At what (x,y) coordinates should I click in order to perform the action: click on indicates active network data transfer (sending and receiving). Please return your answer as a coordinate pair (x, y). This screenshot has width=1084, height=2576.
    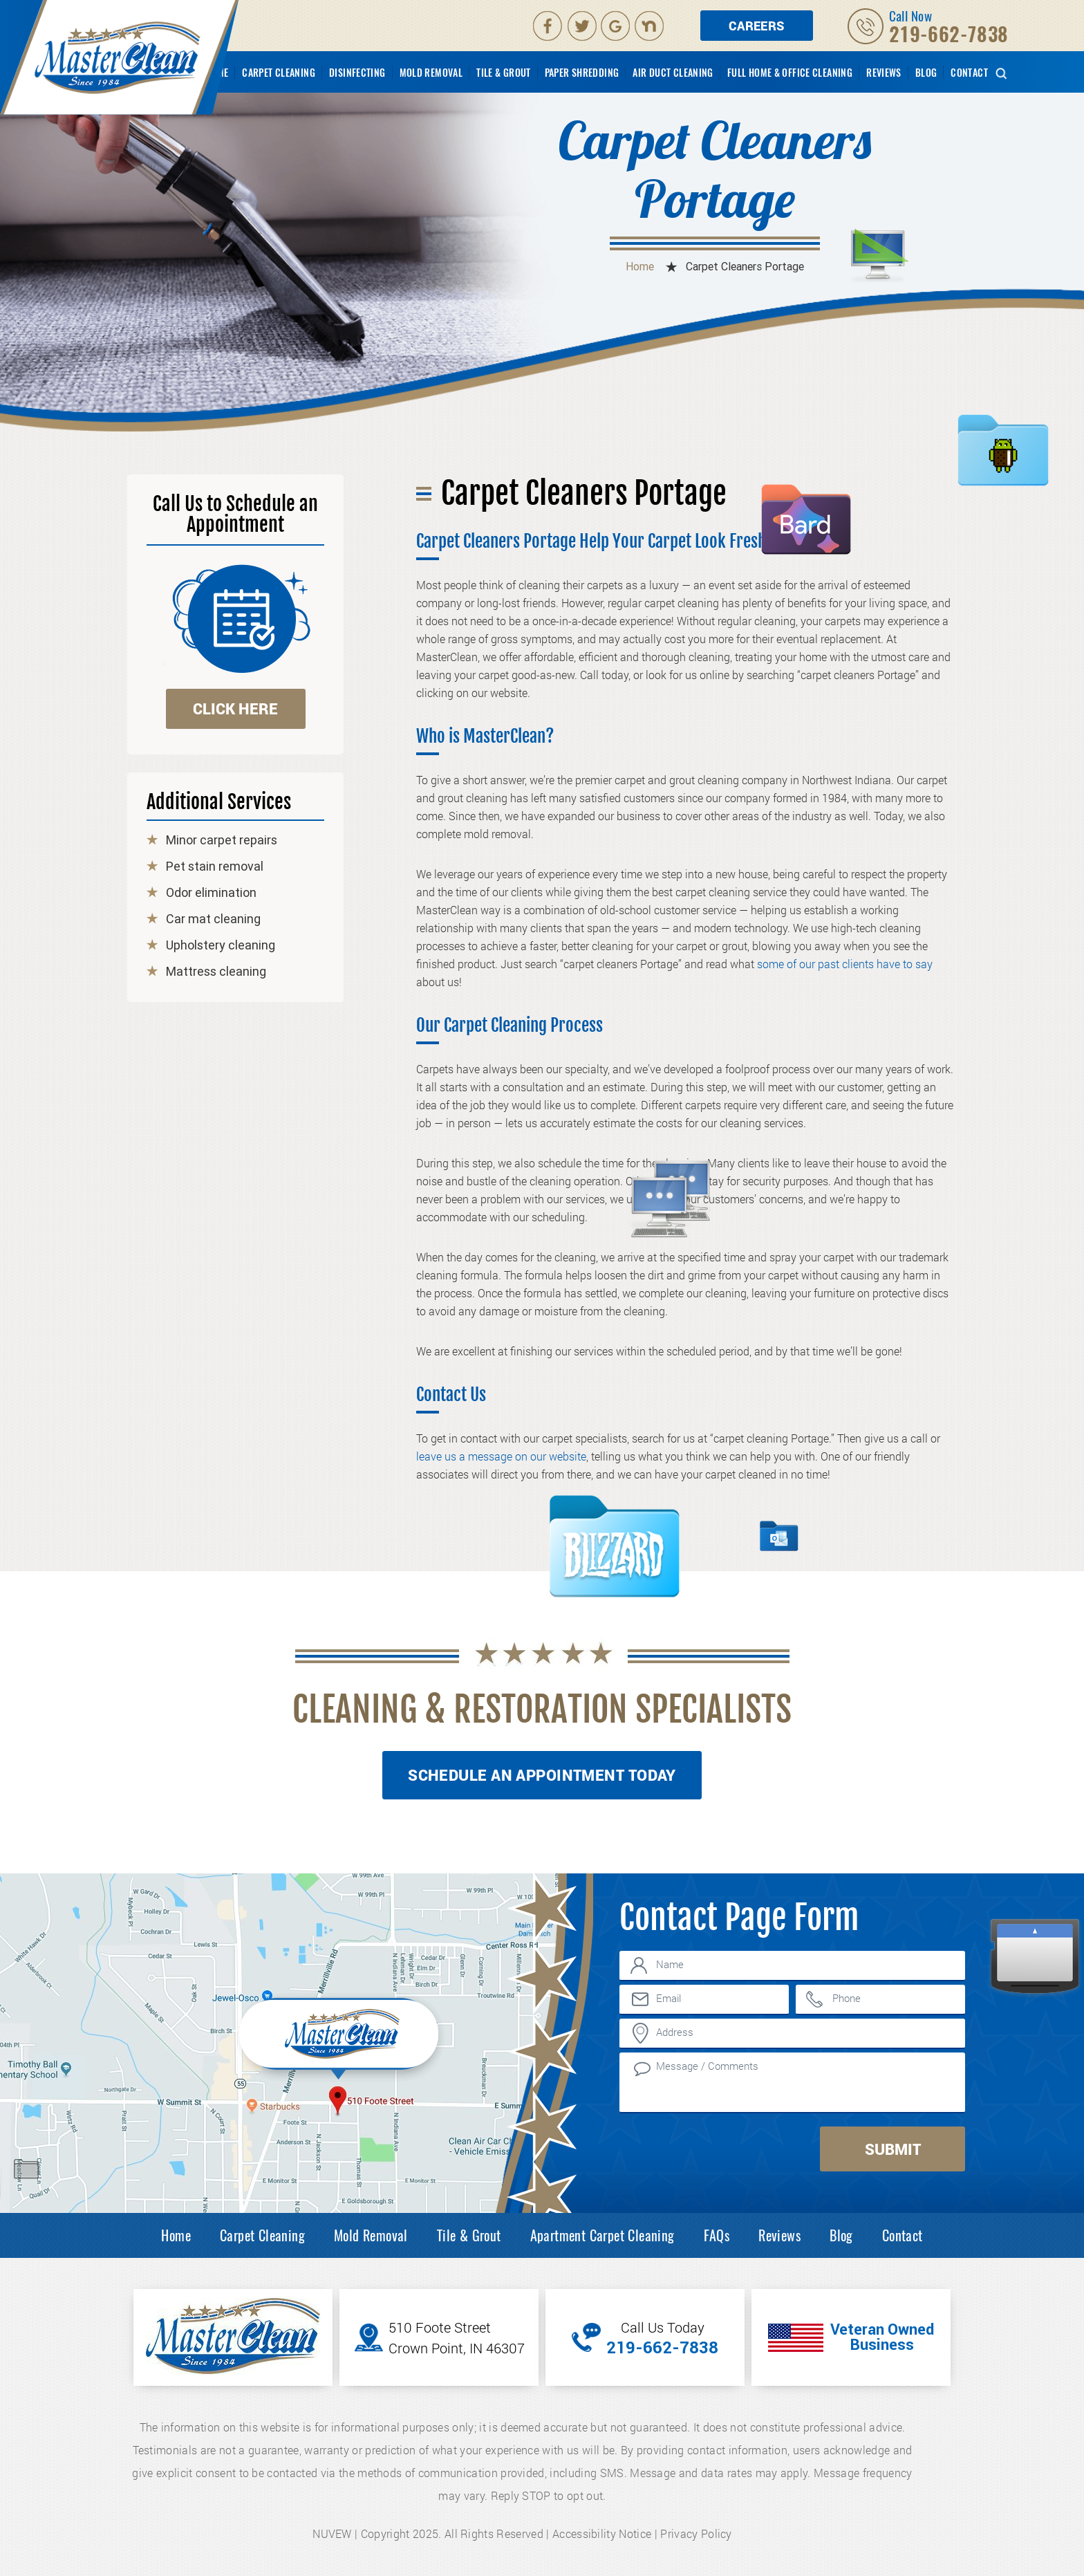
    Looking at the image, I should click on (670, 1199).